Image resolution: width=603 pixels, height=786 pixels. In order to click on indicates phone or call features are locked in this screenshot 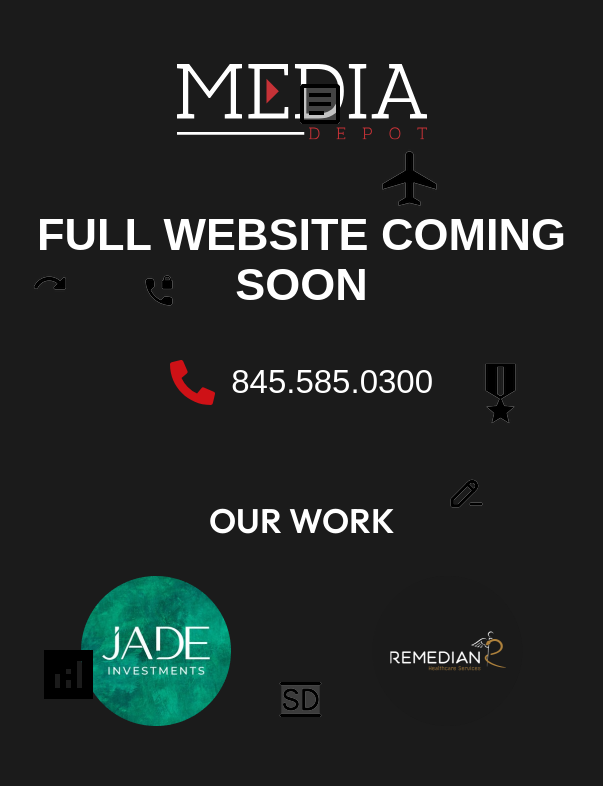, I will do `click(159, 292)`.